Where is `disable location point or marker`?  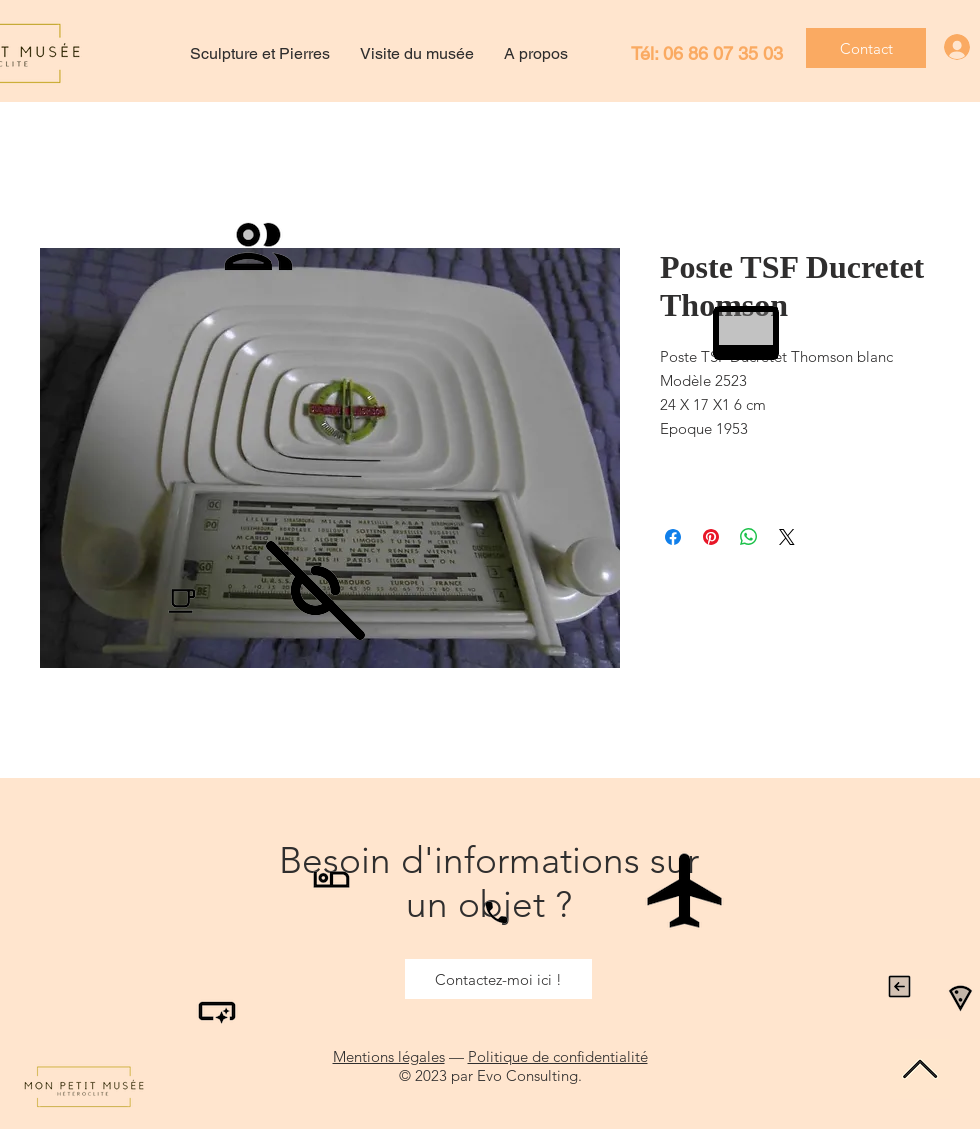 disable location point or marker is located at coordinates (315, 590).